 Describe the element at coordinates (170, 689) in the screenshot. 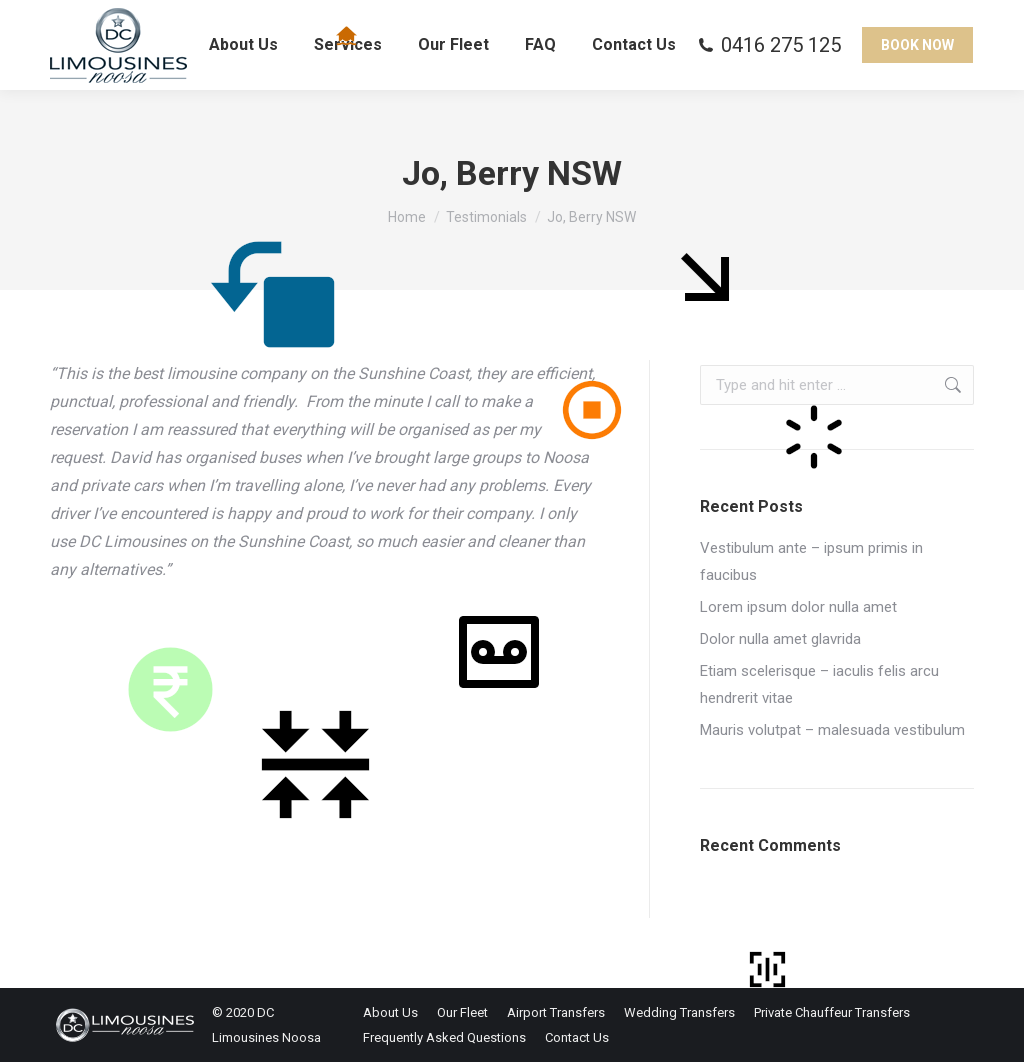

I see `view balance in Indian rupees` at that location.